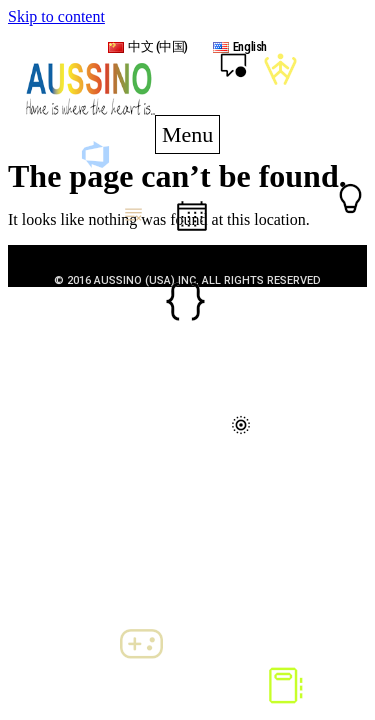 This screenshot has width=375, height=720. What do you see at coordinates (241, 425) in the screenshot?
I see `capture a live photo` at bounding box center [241, 425].